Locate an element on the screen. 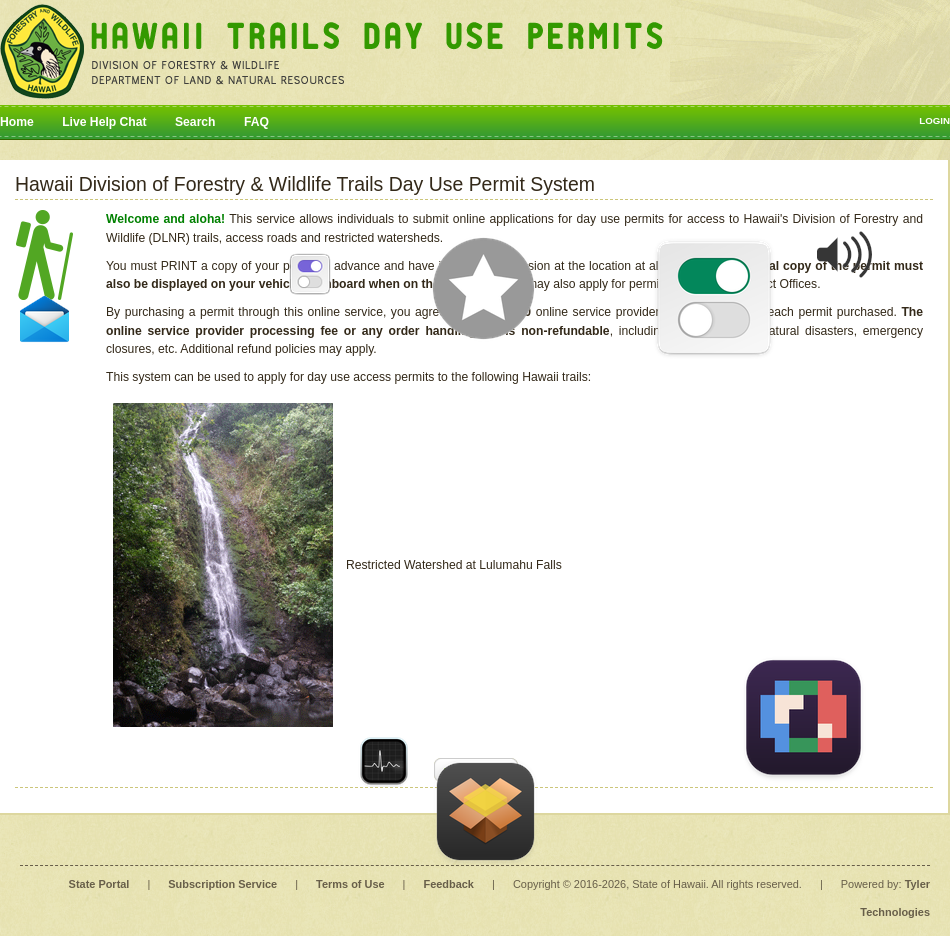  indicates an unrated item is located at coordinates (483, 288).